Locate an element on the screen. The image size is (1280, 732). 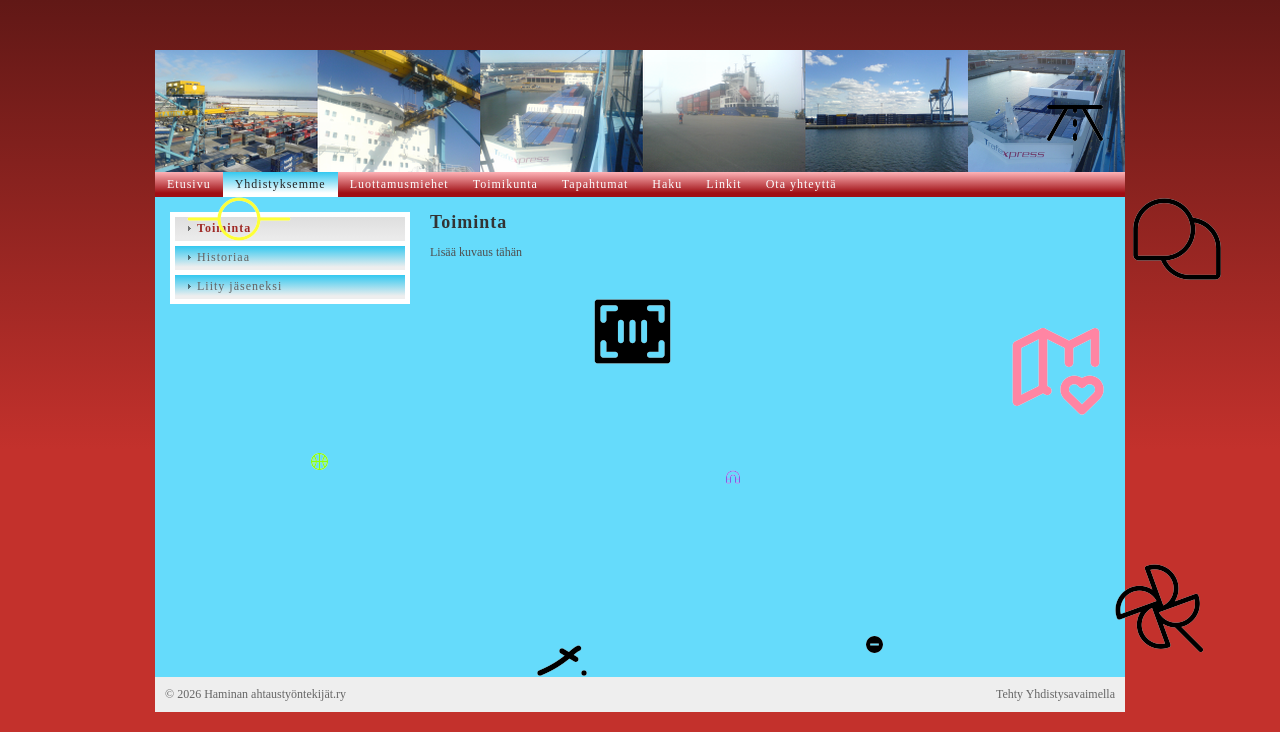
remove an item from a list is located at coordinates (874, 644).